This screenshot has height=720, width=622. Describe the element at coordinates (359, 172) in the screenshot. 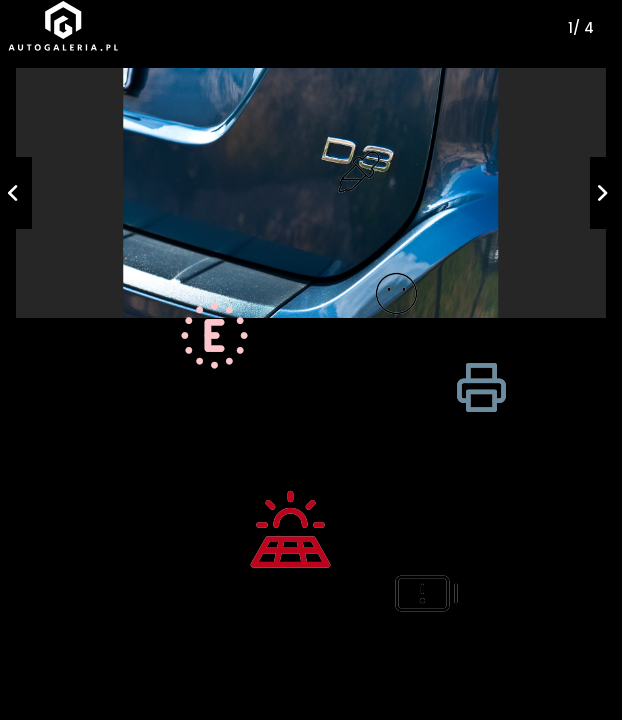

I see `sample a color from the canvas` at that location.